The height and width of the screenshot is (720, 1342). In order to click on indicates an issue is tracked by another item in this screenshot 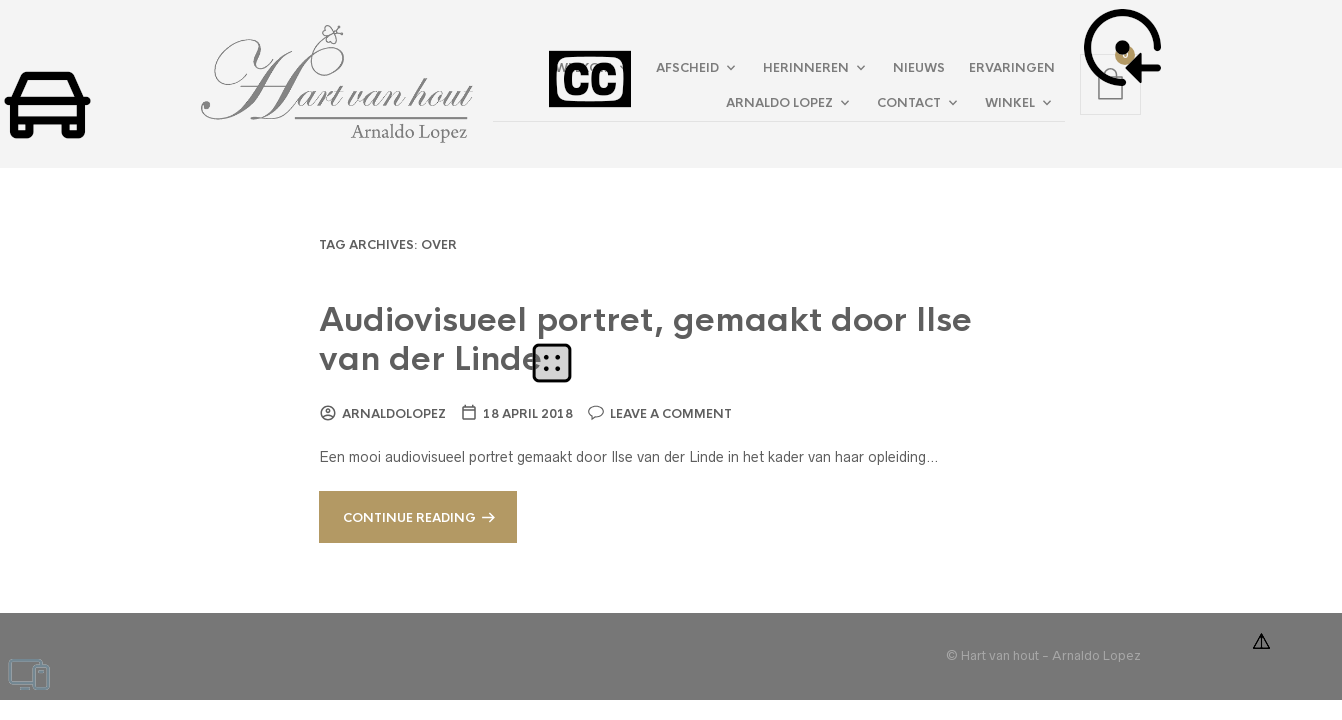, I will do `click(1122, 47)`.